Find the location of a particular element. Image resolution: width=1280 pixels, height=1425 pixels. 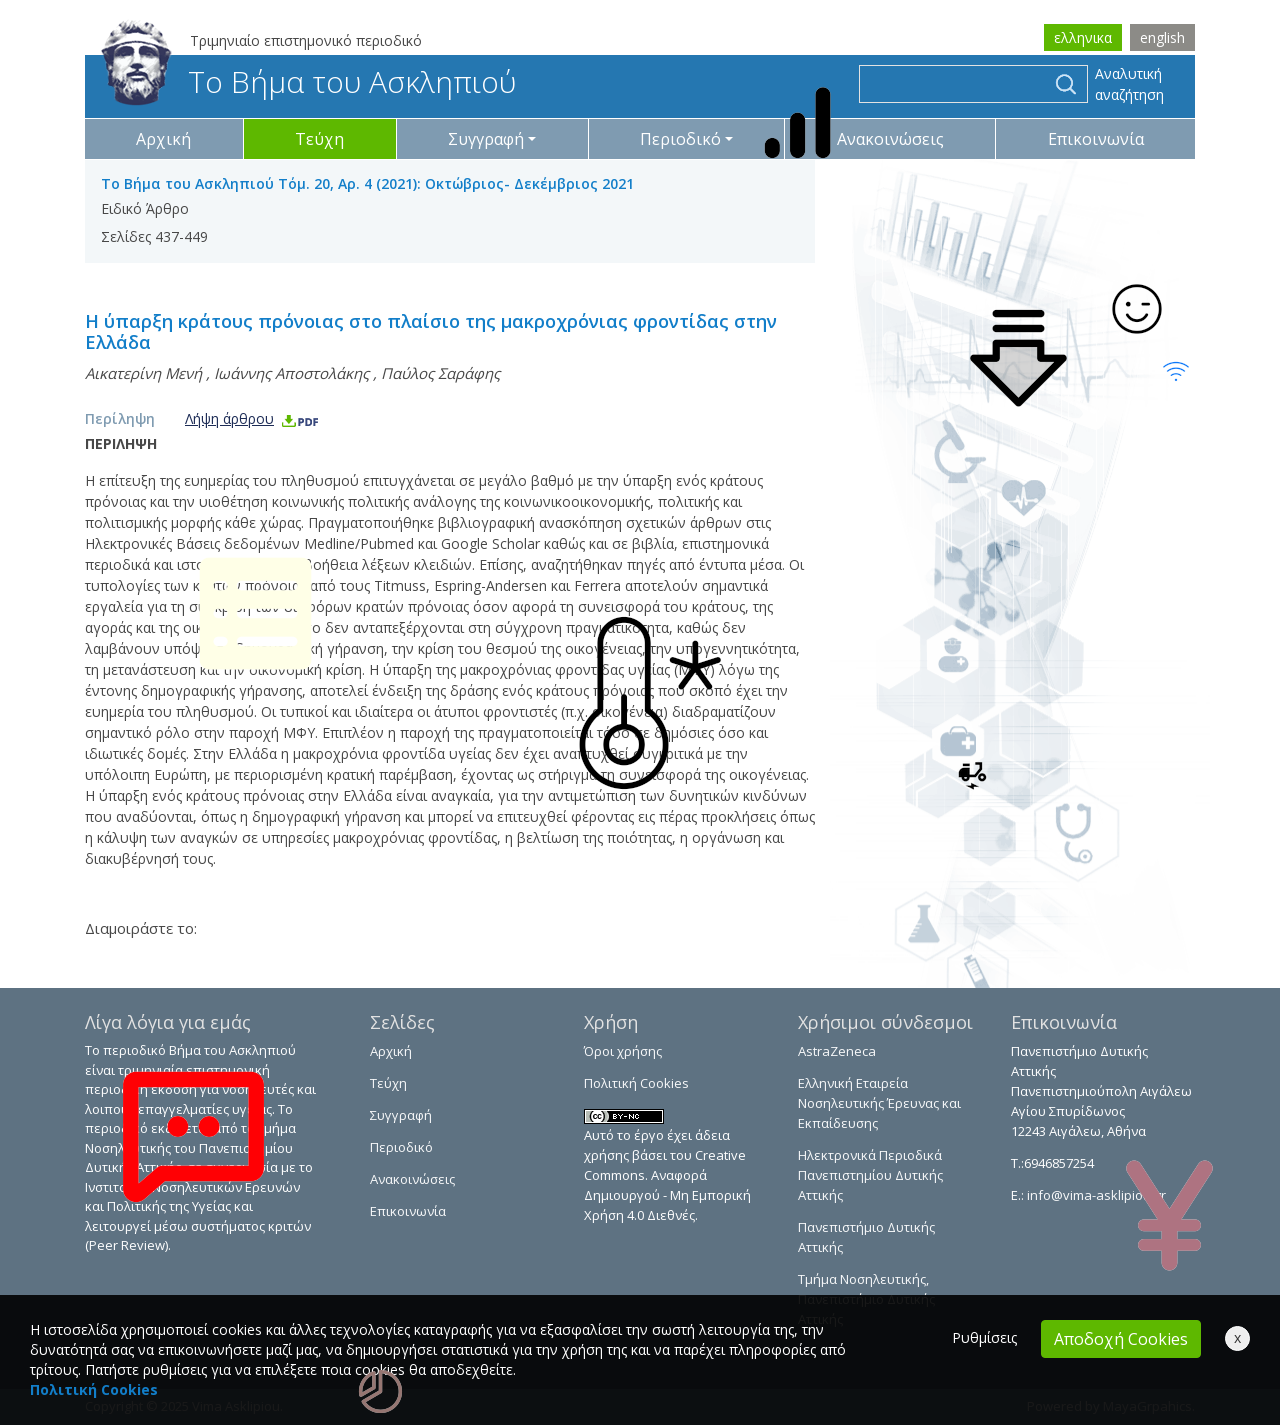

select electric moped as transportation mode is located at coordinates (972, 774).